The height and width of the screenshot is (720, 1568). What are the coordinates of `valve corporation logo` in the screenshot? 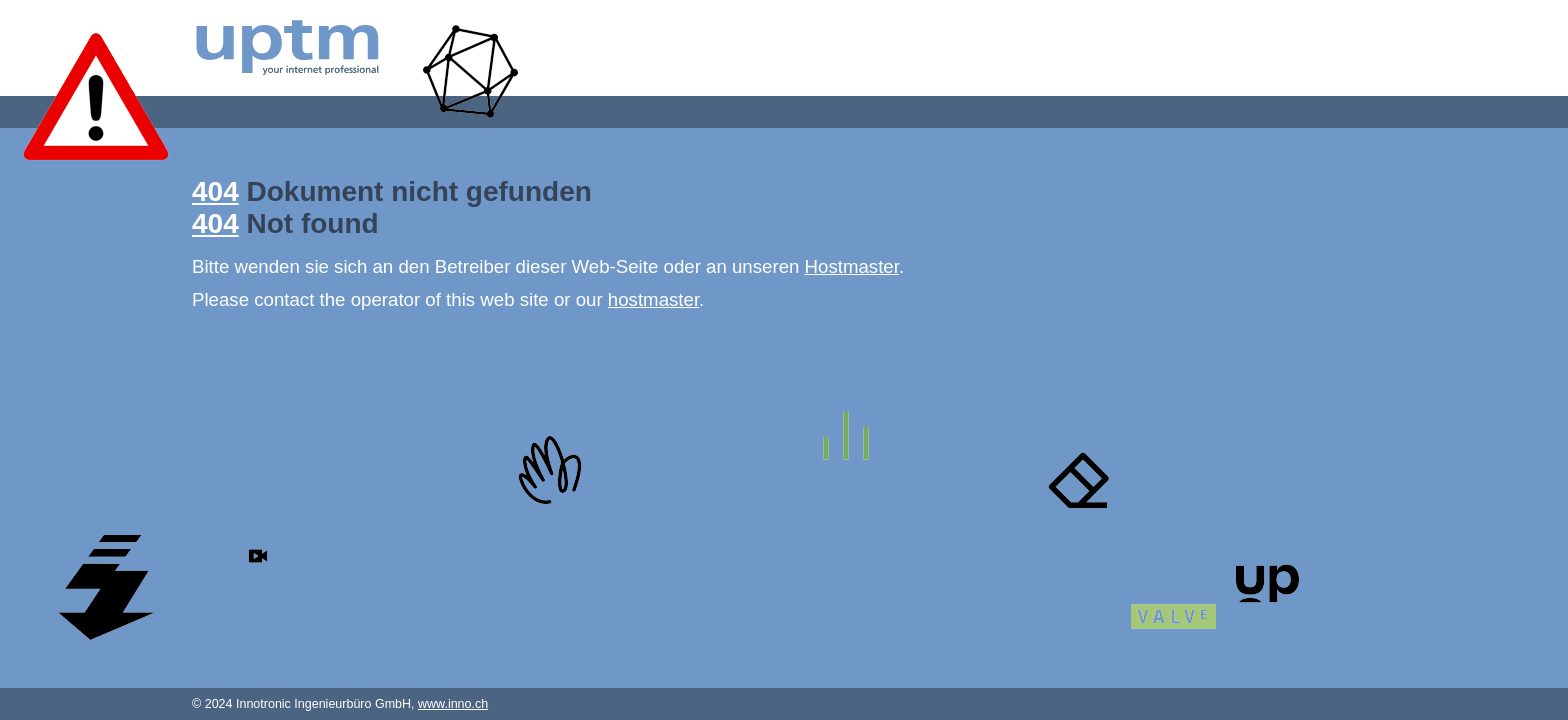 It's located at (1173, 616).